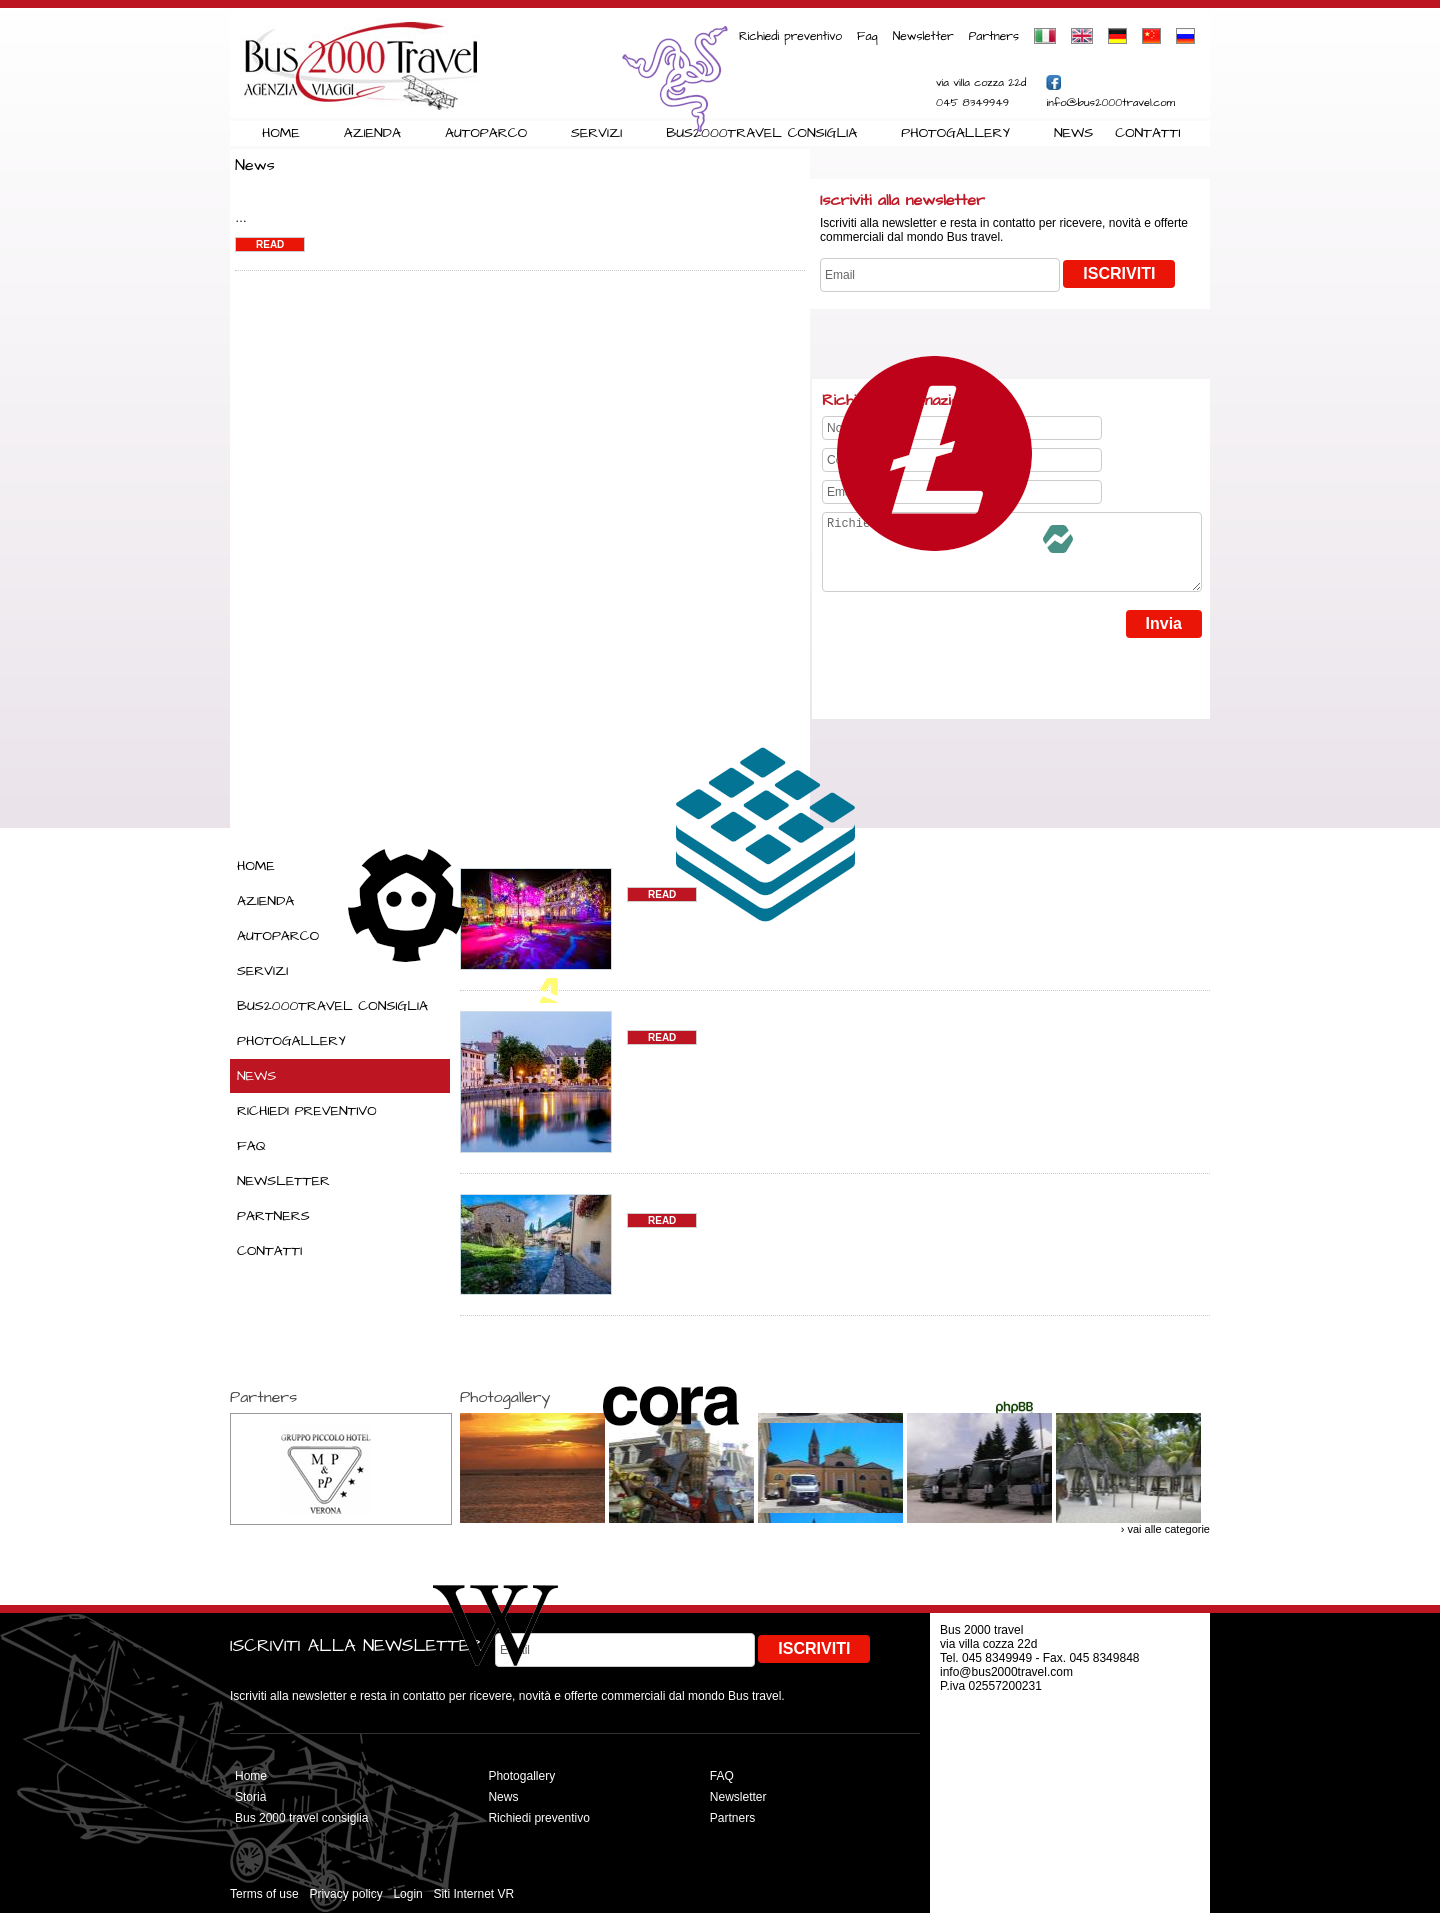 This screenshot has height=1913, width=1440. I want to click on open Wikipedia, so click(495, 1625).